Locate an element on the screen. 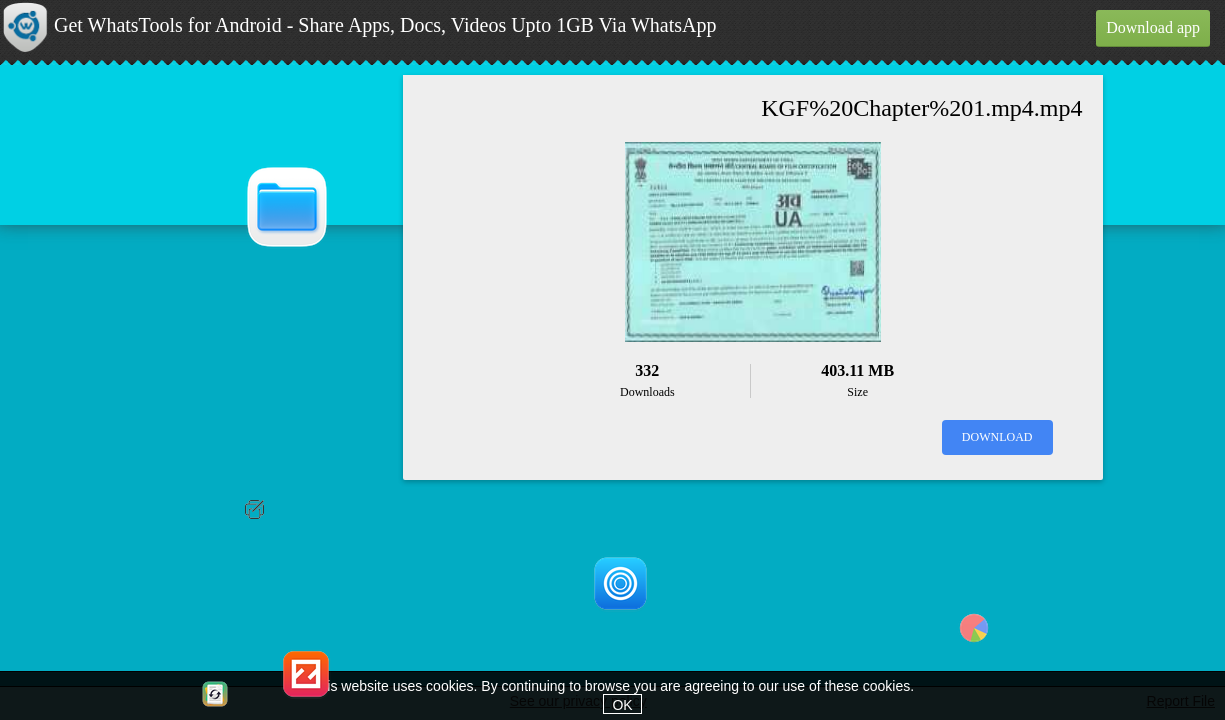  open Zrythm digital audio workstation is located at coordinates (306, 674).